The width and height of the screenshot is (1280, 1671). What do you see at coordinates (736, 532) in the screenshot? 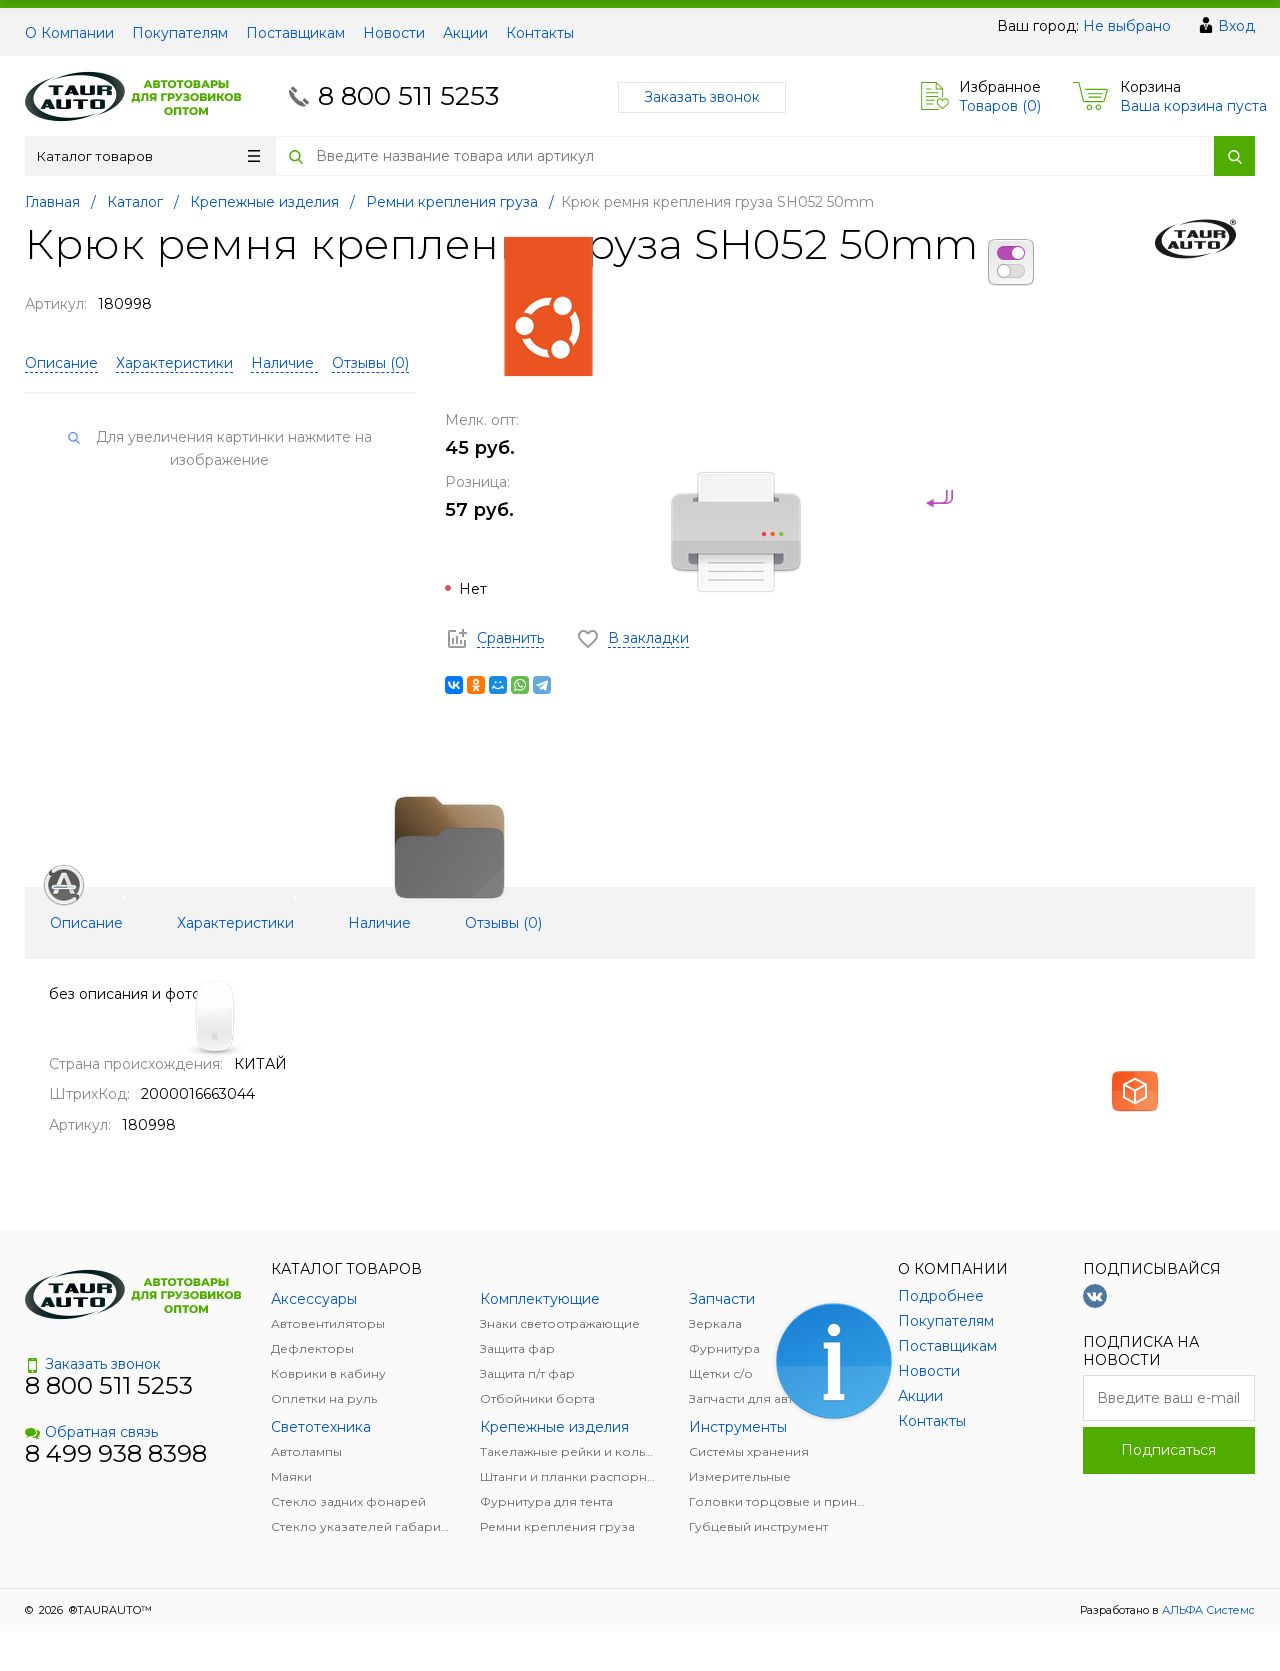
I see `access printer settings and options` at bounding box center [736, 532].